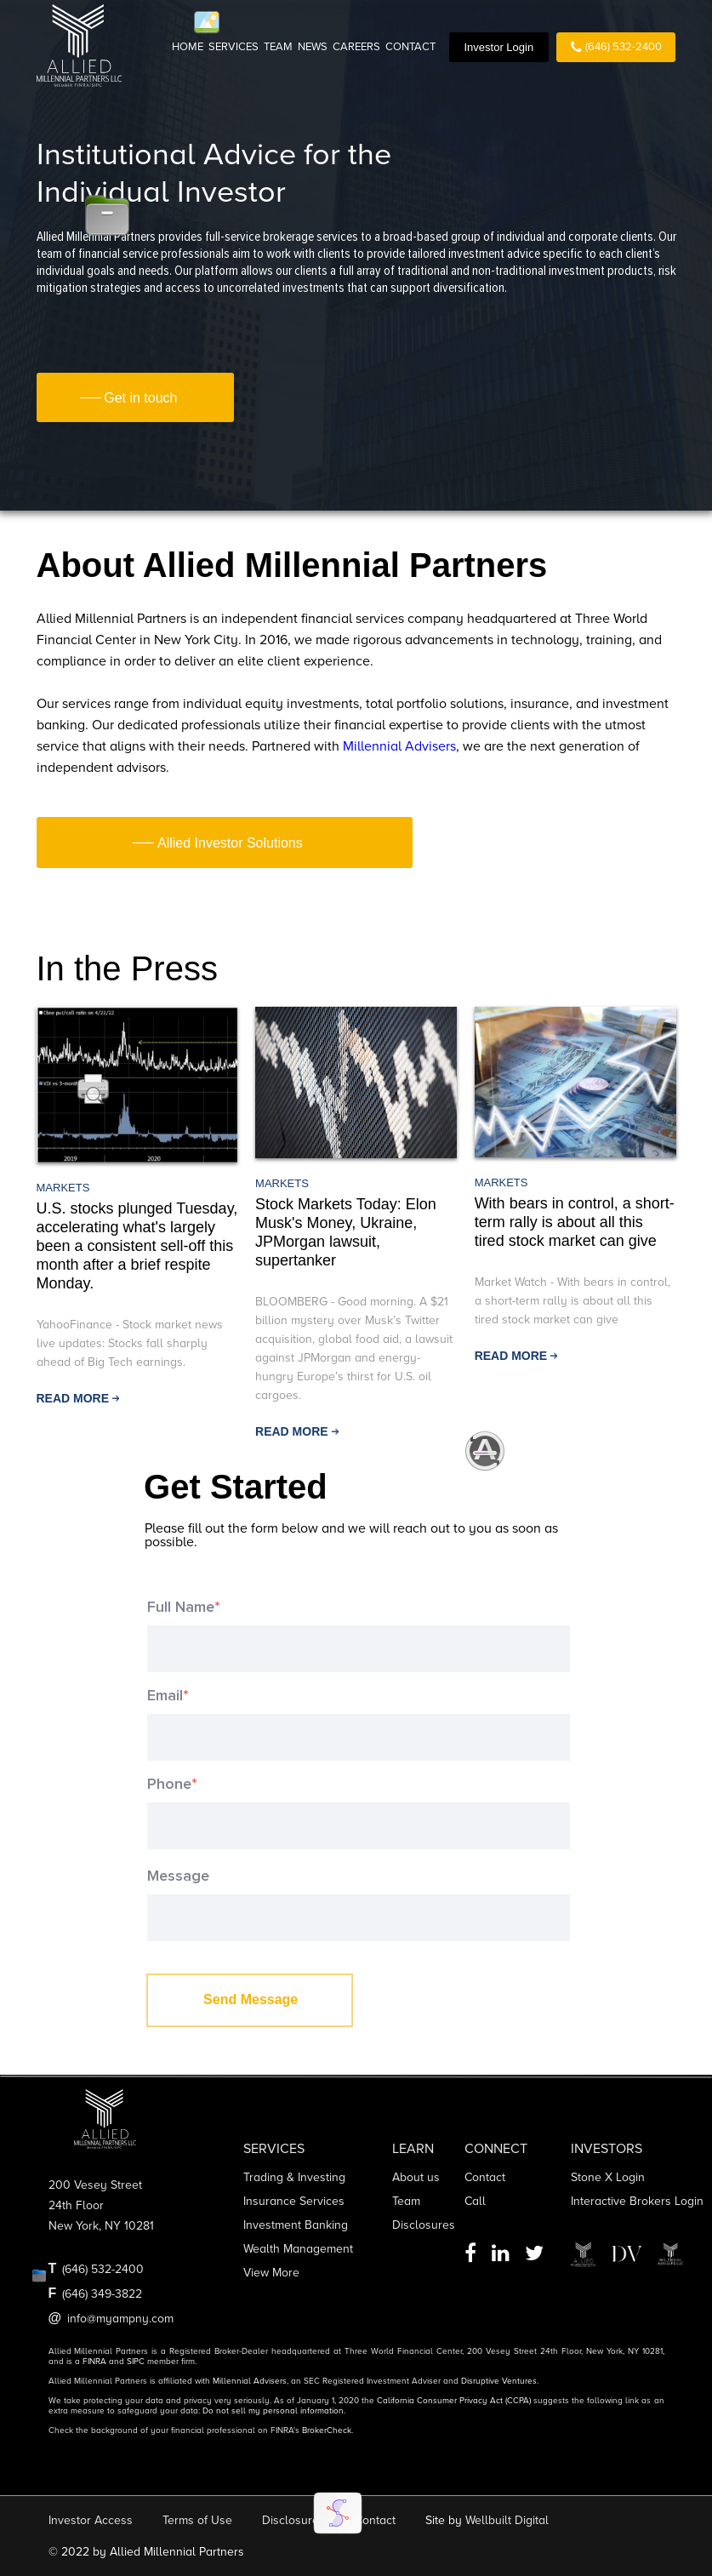  I want to click on open the software update manager, so click(485, 1451).